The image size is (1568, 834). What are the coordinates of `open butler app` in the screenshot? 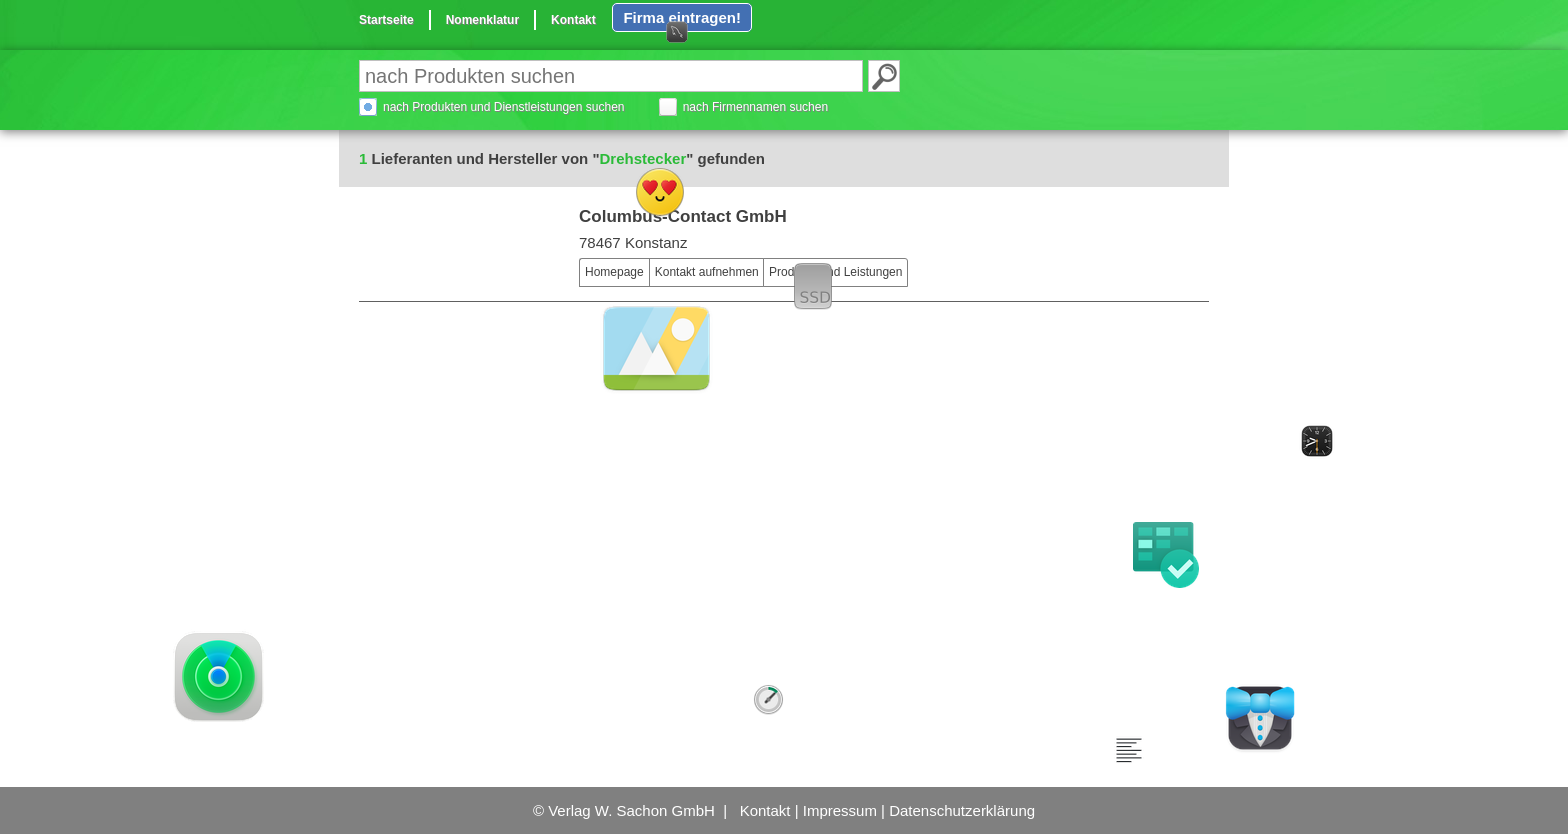 It's located at (1260, 718).